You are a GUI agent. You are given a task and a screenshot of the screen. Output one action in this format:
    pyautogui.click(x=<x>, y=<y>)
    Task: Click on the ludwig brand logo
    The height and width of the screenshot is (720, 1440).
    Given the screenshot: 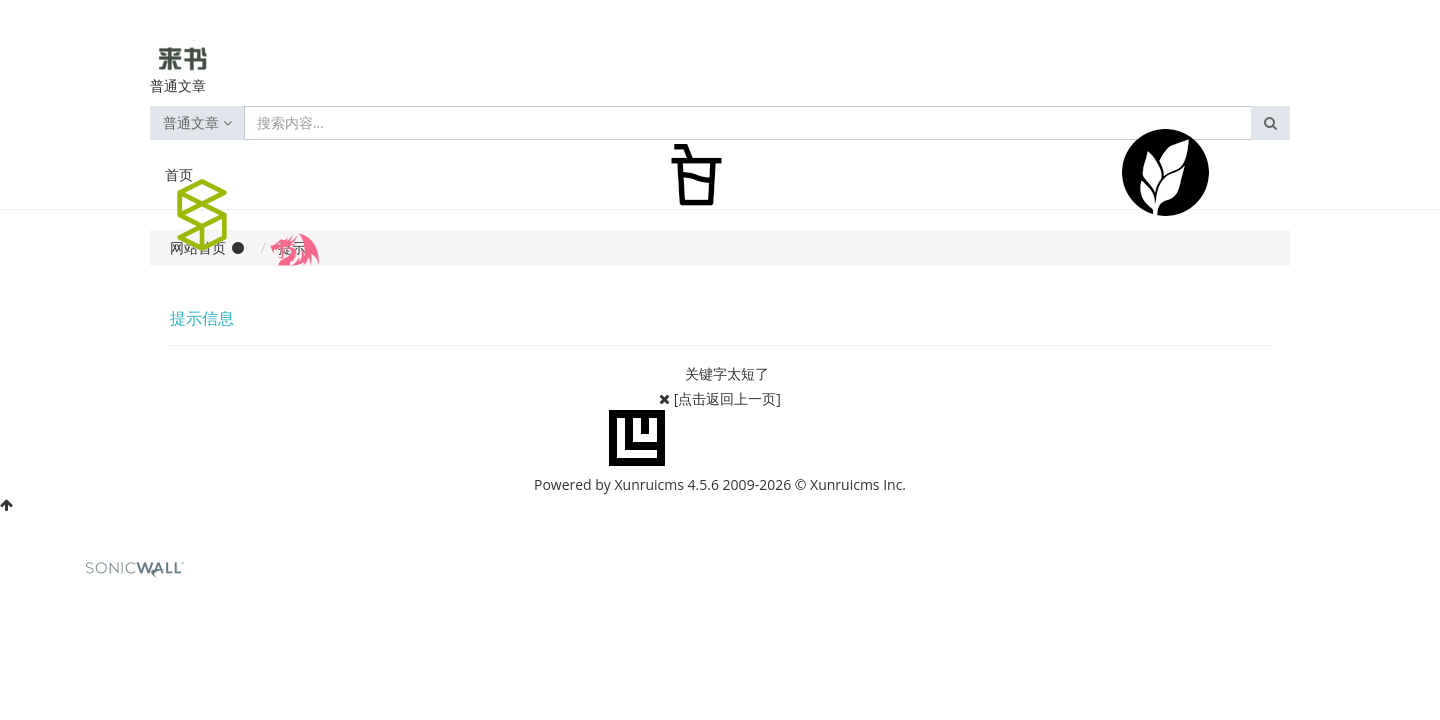 What is the action you would take?
    pyautogui.click(x=637, y=438)
    